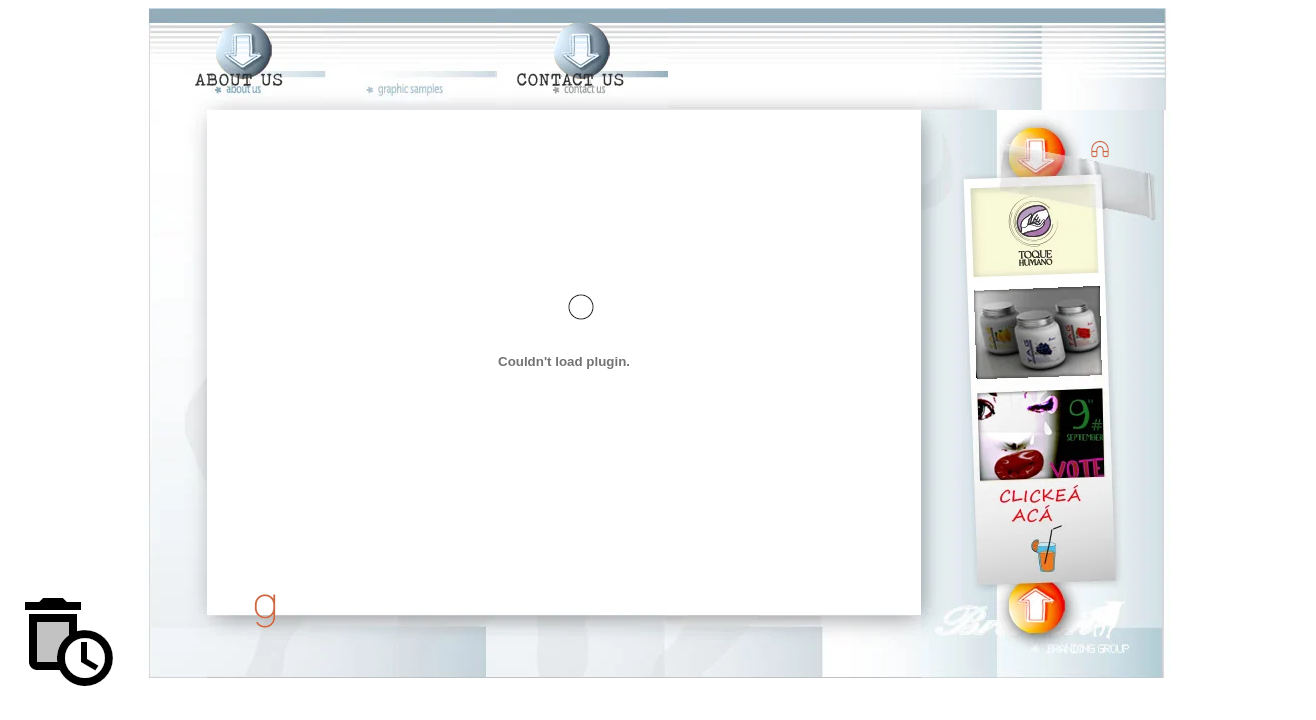  What do you see at coordinates (581, 307) in the screenshot?
I see `unselected radio button or checkbox option` at bounding box center [581, 307].